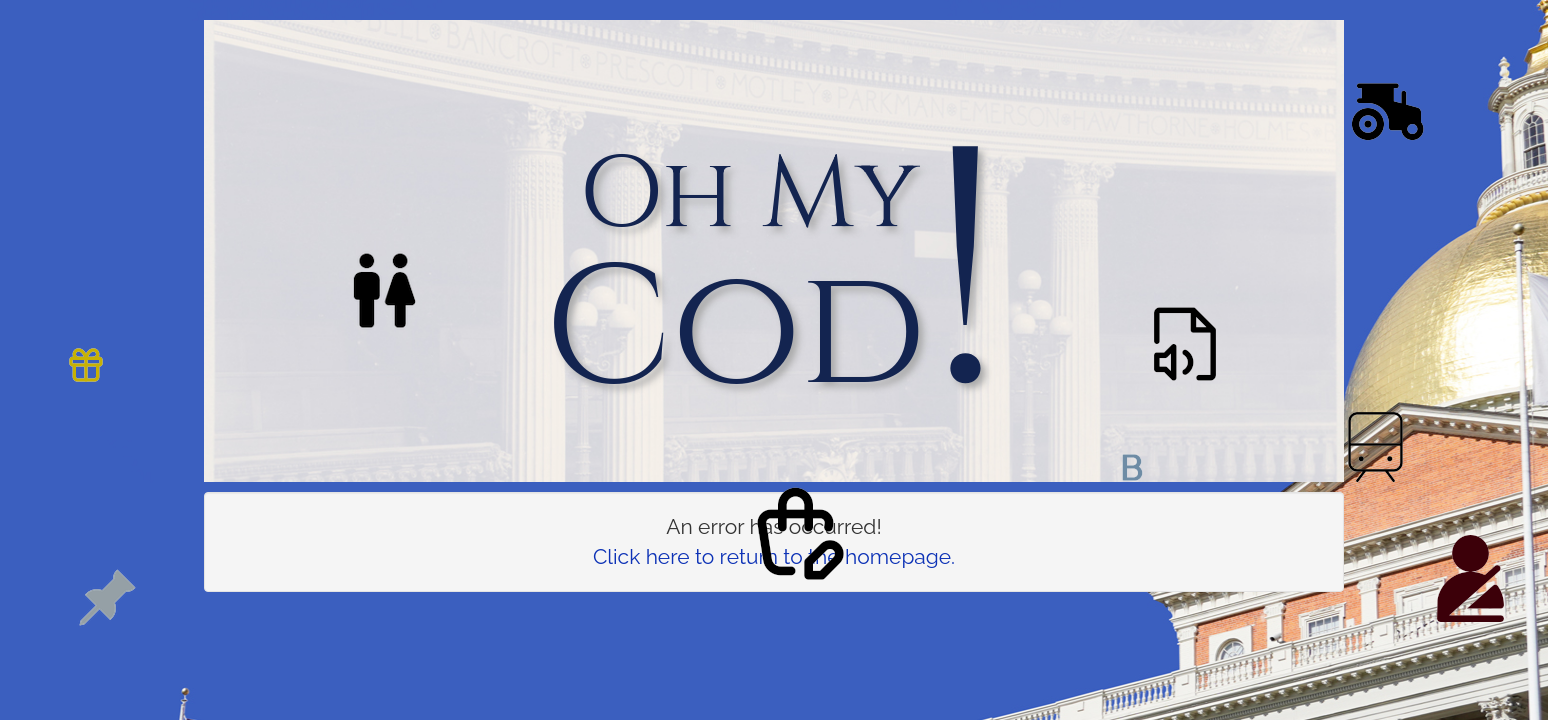 This screenshot has width=1548, height=720. I want to click on view or redeem a gift, so click(86, 365).